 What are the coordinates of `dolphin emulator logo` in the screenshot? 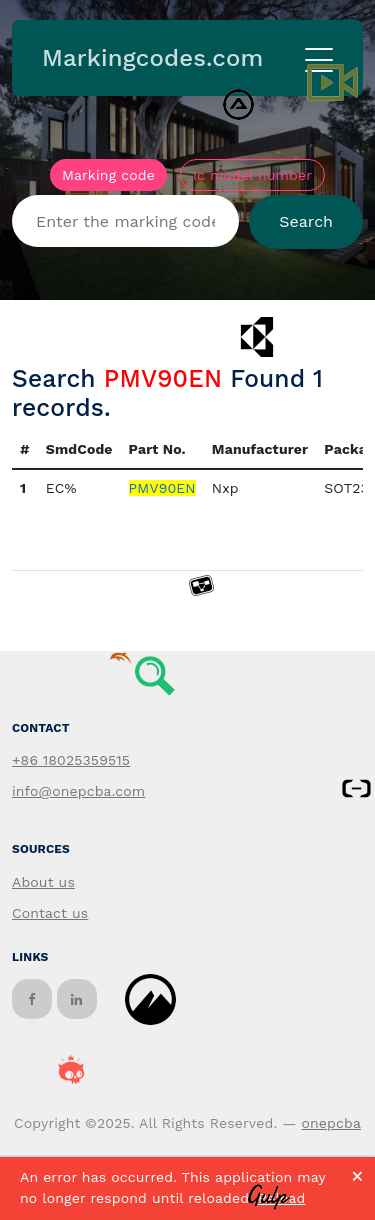 It's located at (120, 658).